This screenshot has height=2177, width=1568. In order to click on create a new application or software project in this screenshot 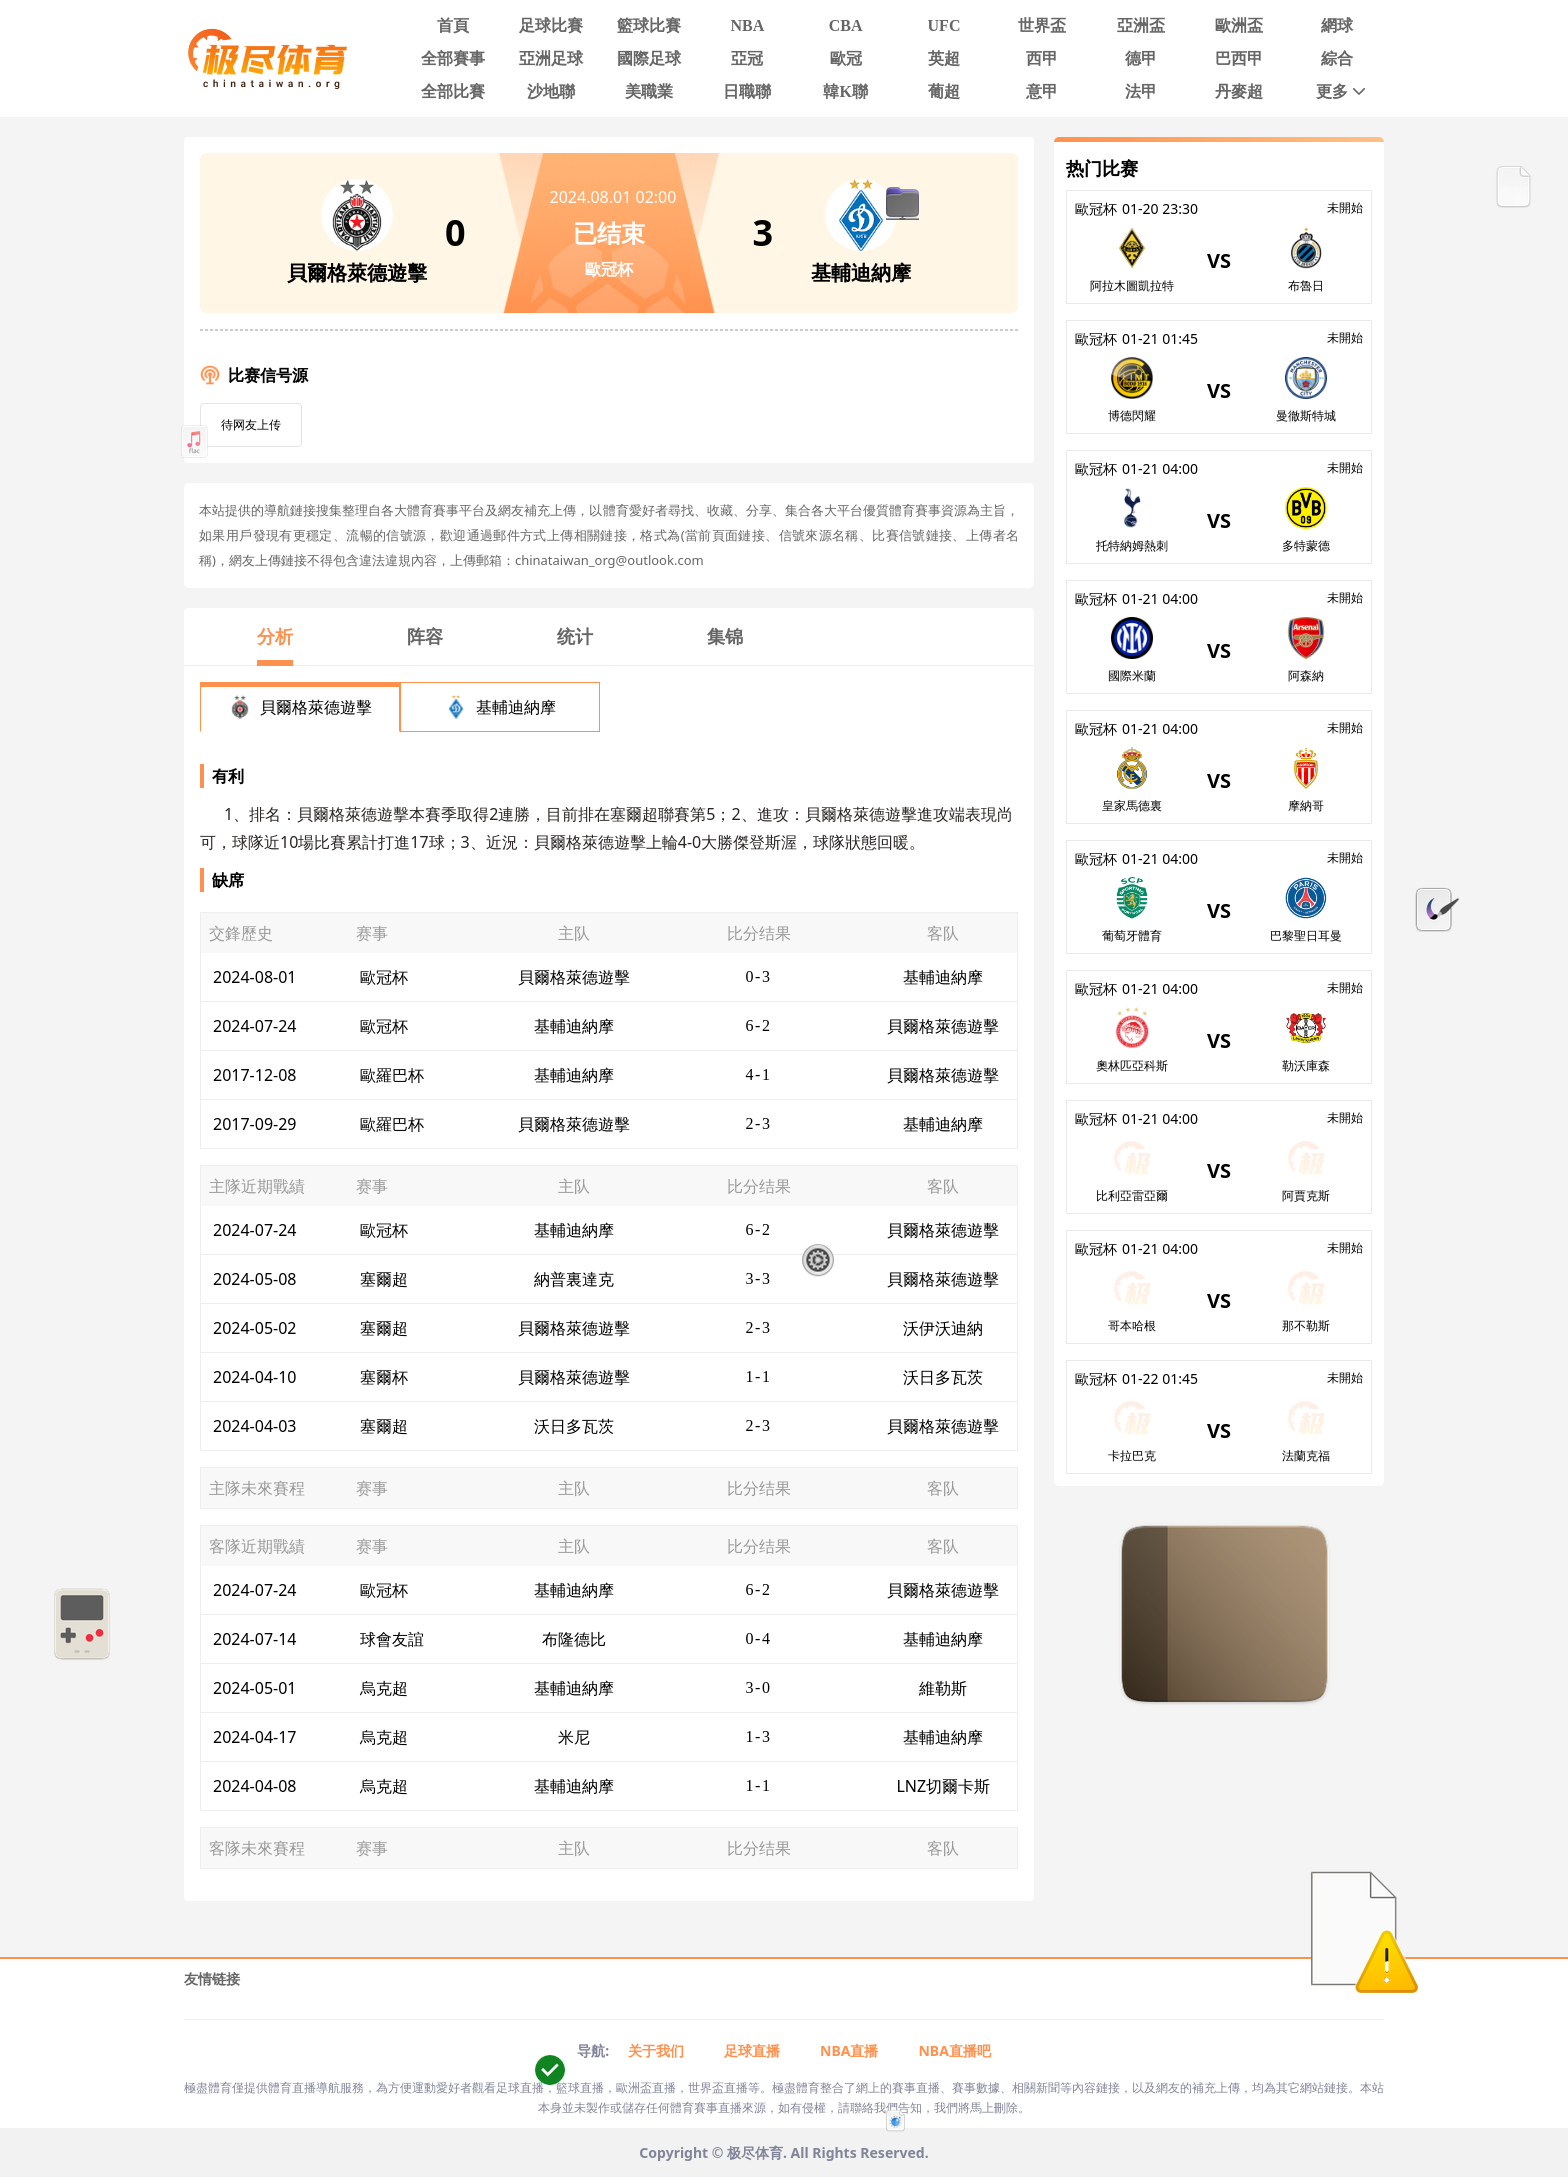, I will do `click(1436, 909)`.